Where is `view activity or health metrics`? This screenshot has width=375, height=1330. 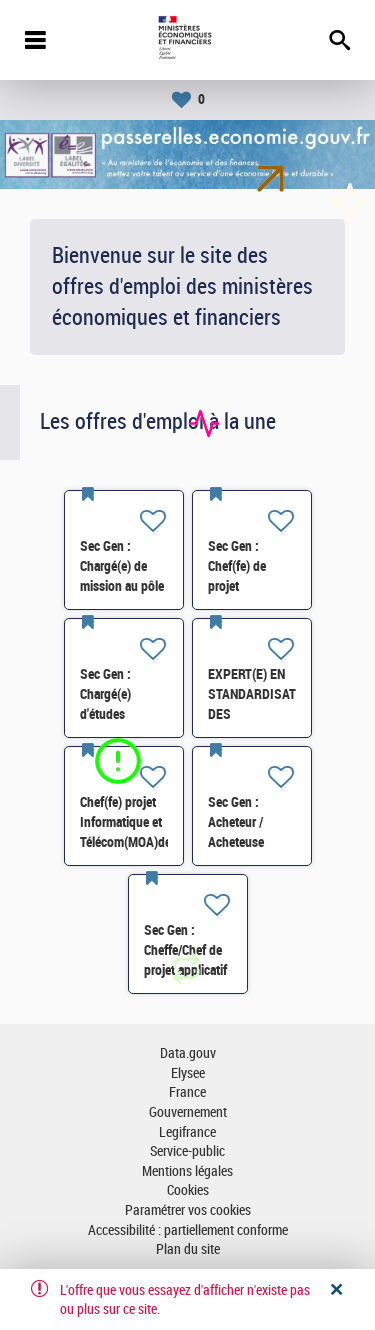 view activity or health metrics is located at coordinates (204, 423).